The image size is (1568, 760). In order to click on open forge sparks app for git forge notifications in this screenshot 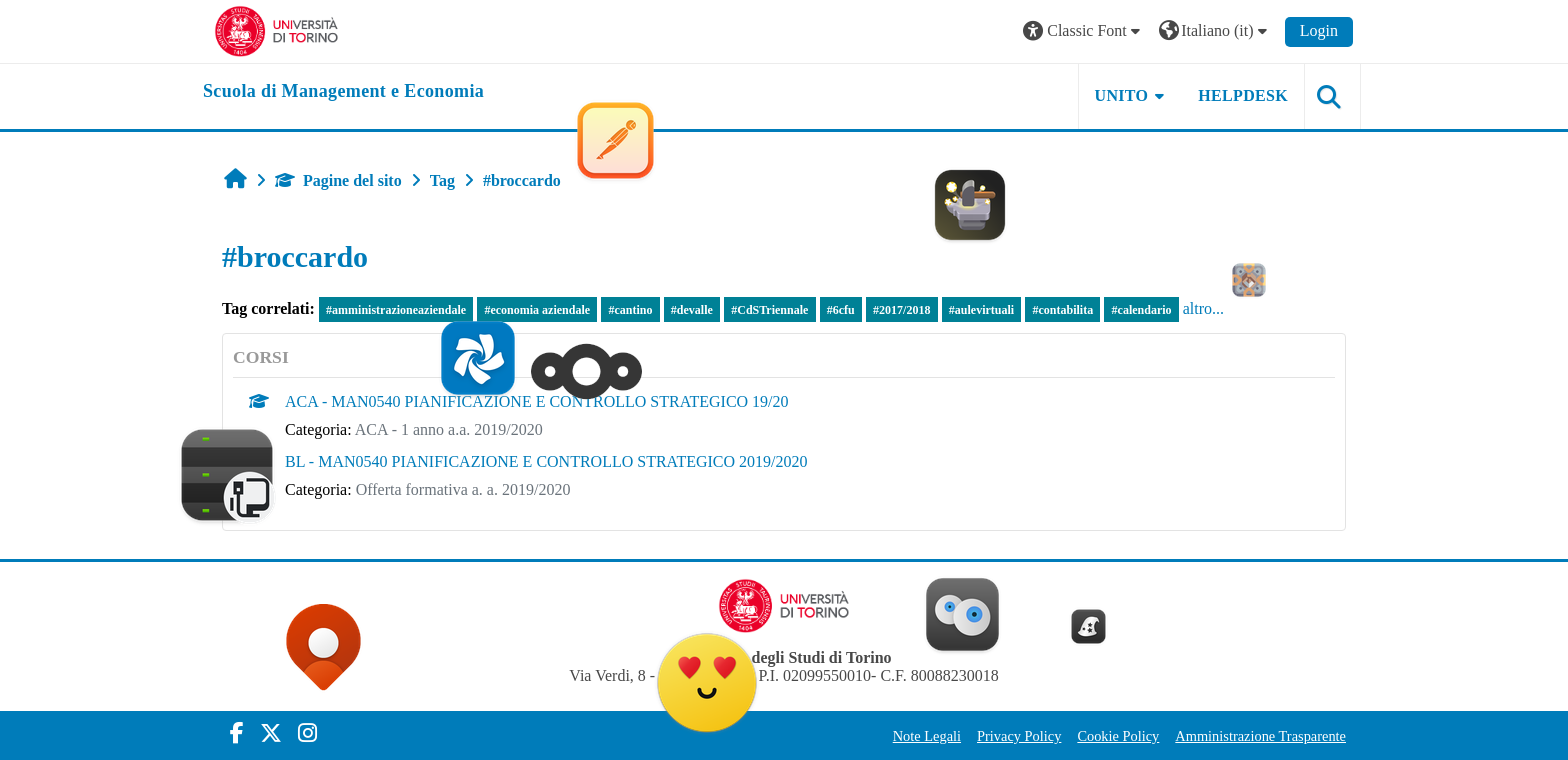, I will do `click(970, 205)`.